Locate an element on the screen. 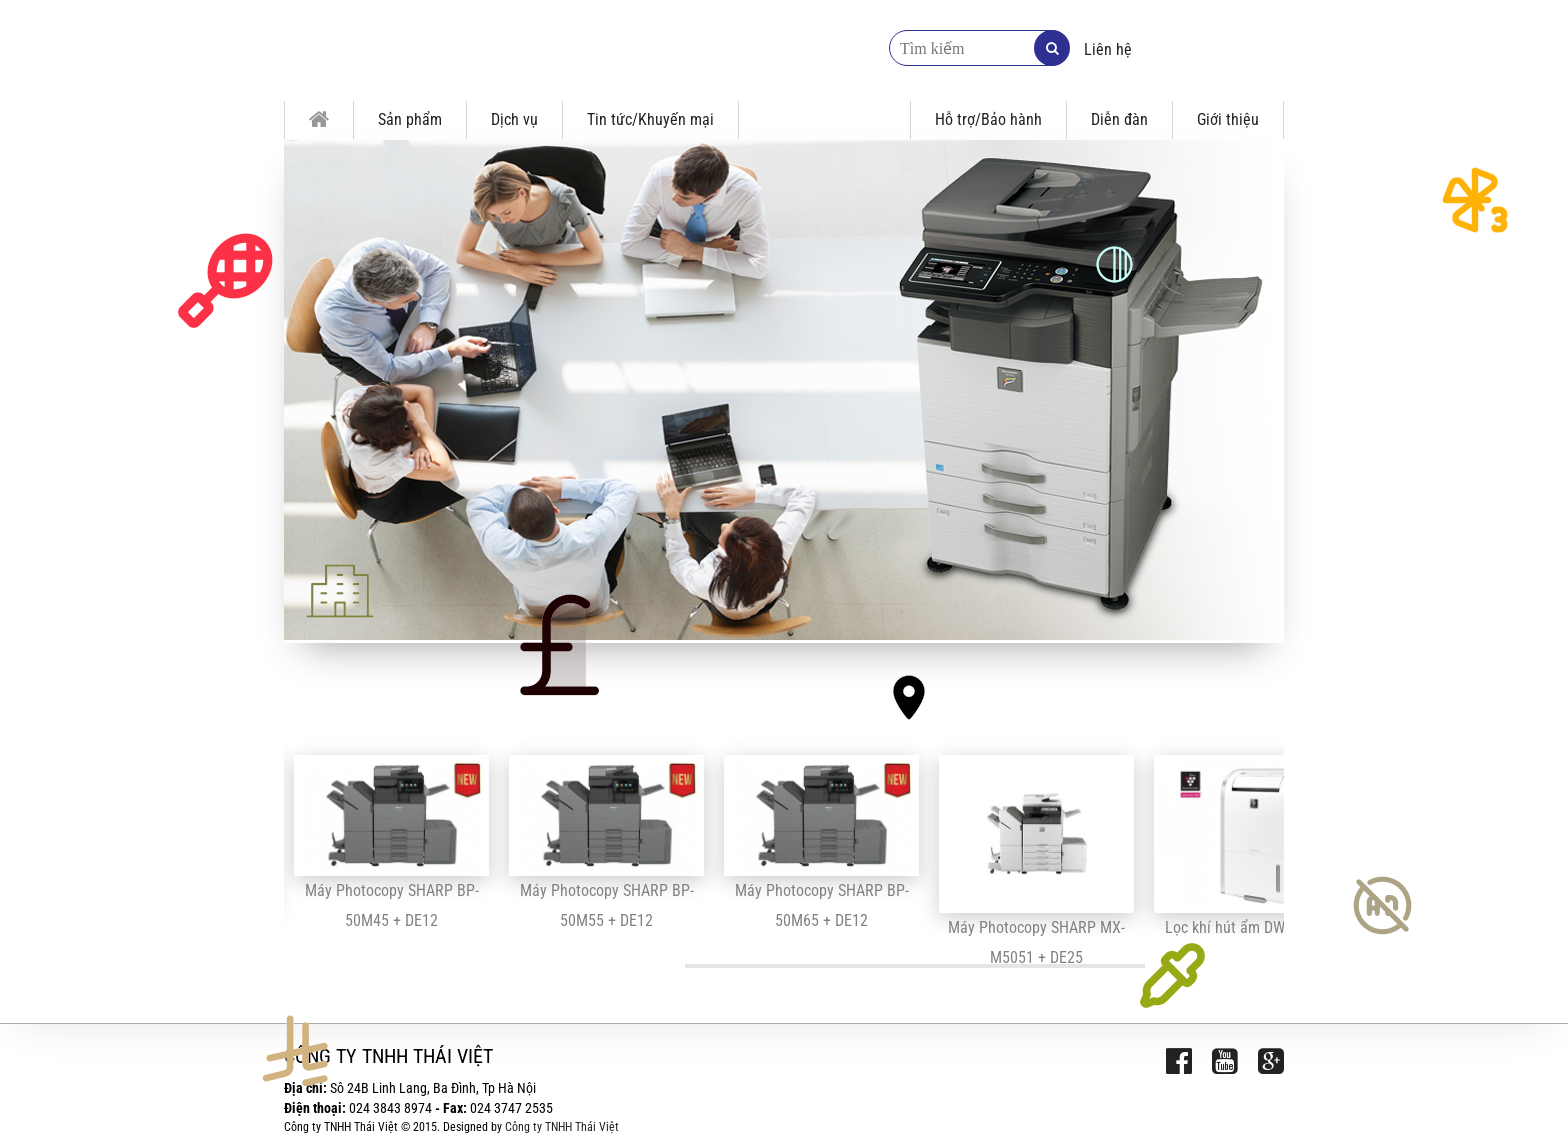 The image size is (1568, 1146). adjust display contrast settings is located at coordinates (1114, 264).